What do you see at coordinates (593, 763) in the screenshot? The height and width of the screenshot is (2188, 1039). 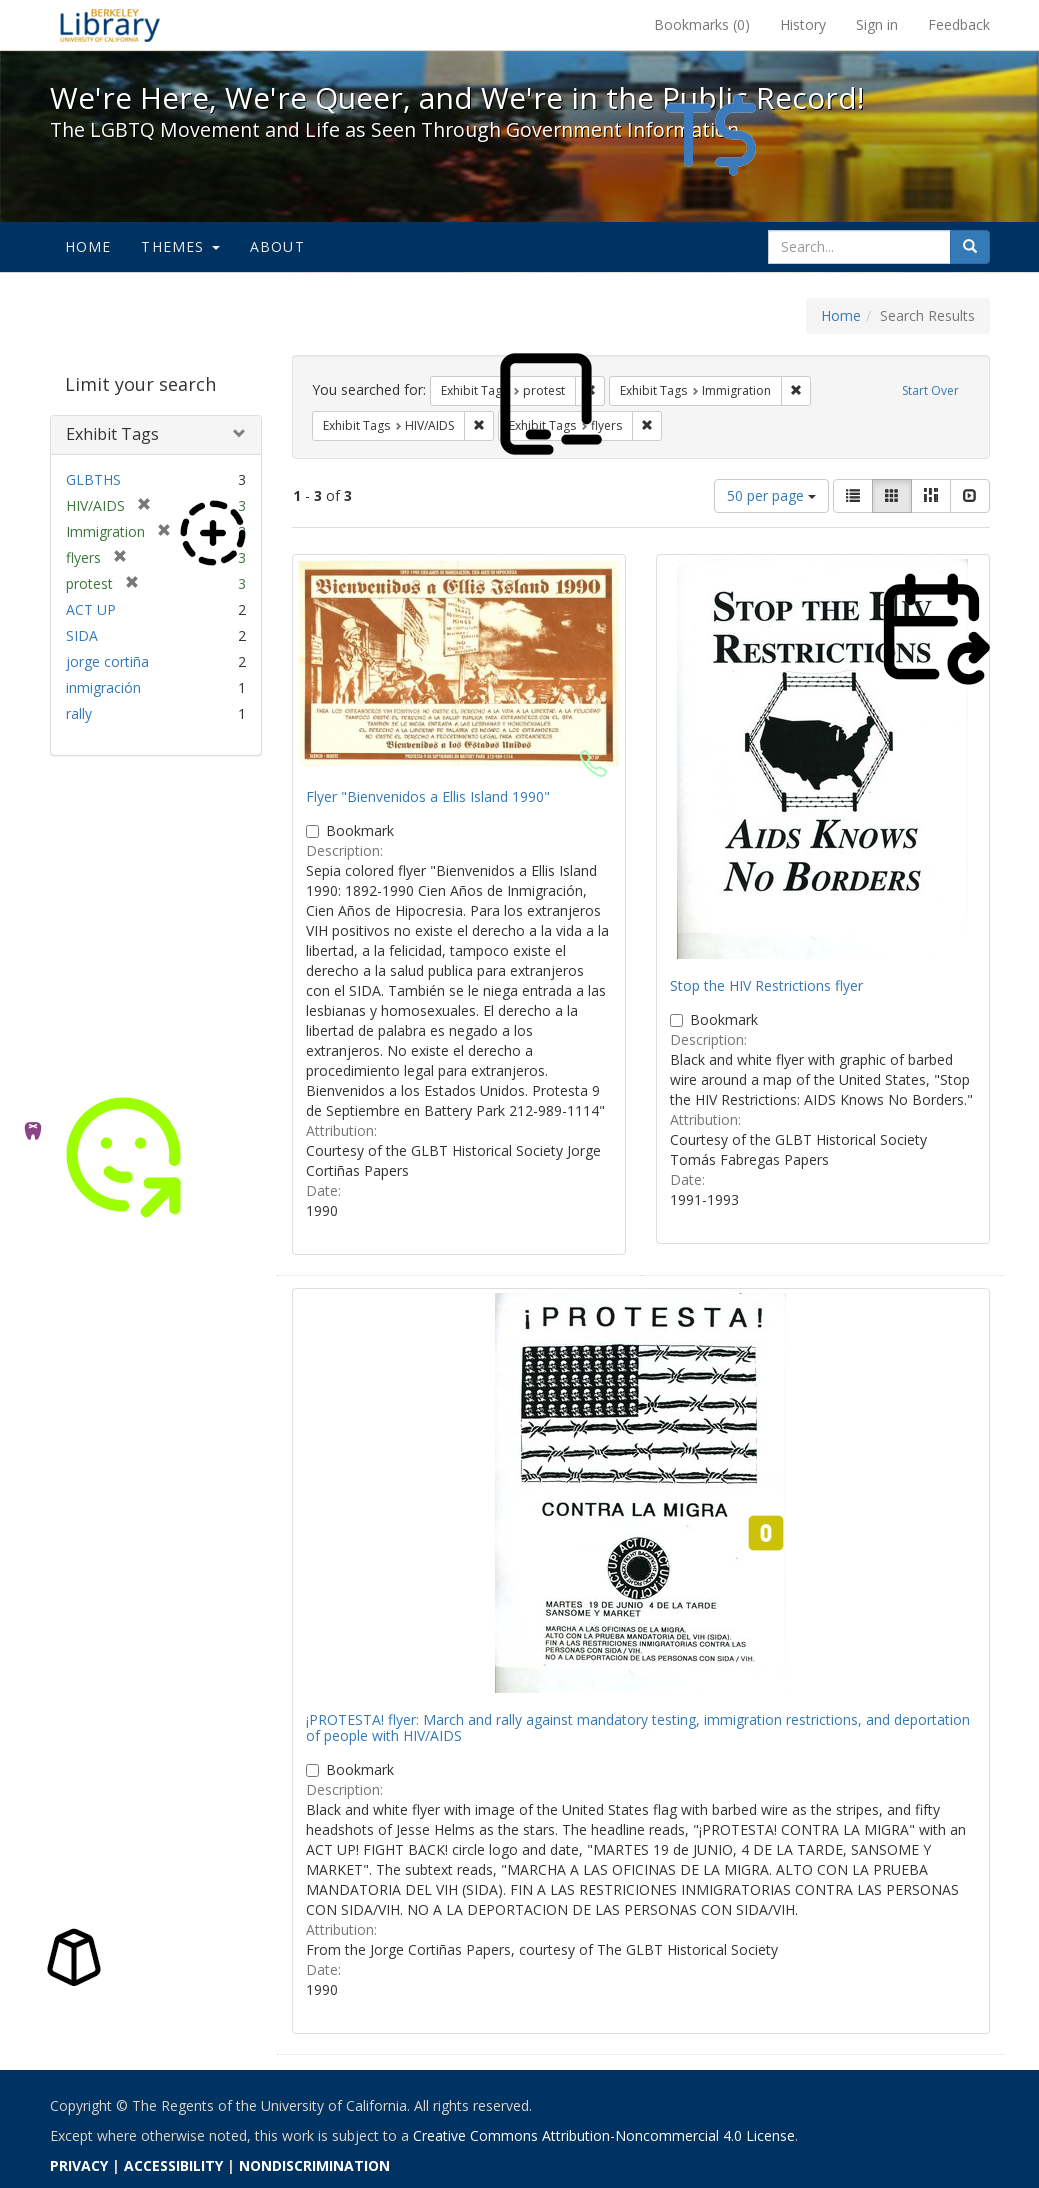 I see `make a phone call` at bounding box center [593, 763].